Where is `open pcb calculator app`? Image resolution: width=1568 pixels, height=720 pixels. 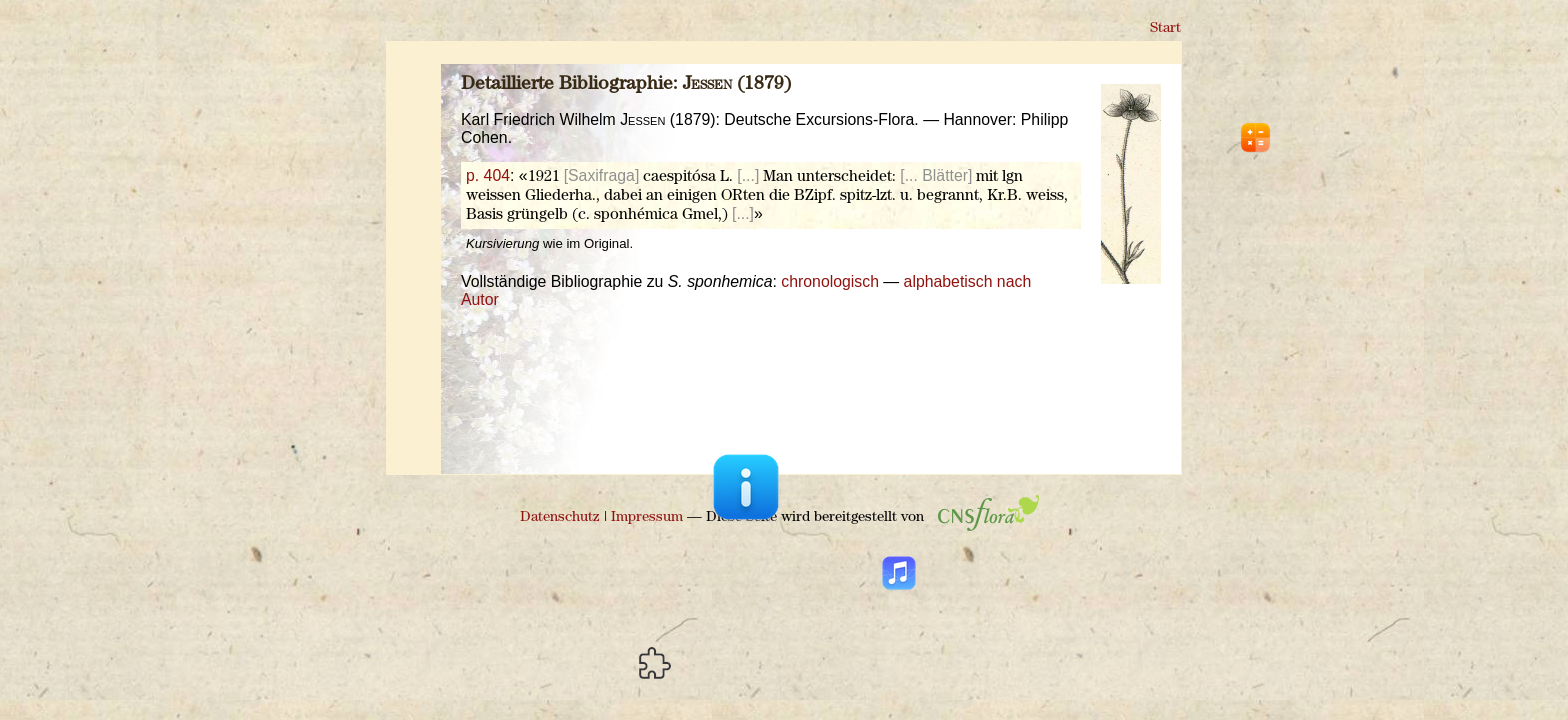
open pcb calculator app is located at coordinates (1255, 137).